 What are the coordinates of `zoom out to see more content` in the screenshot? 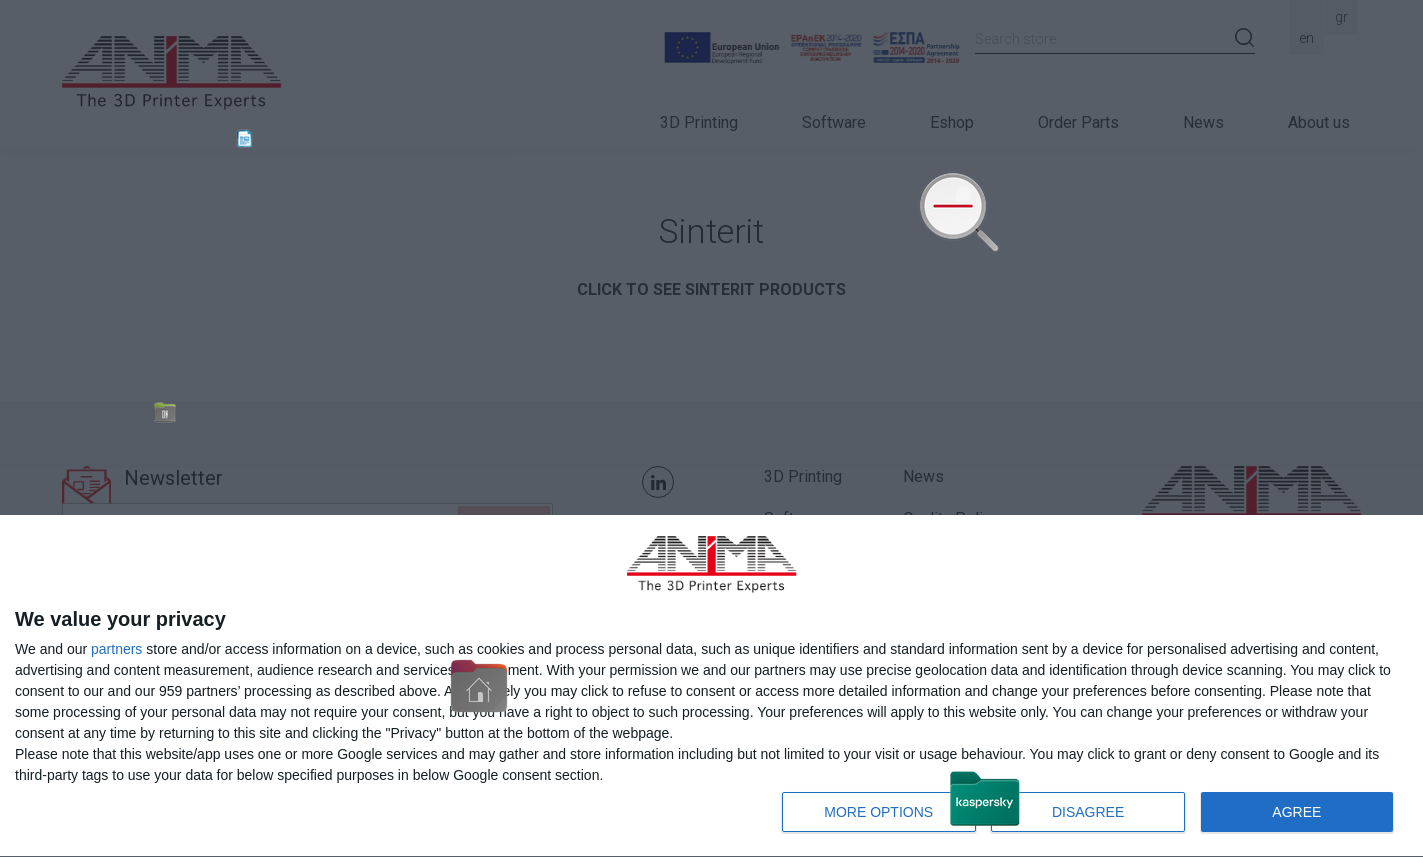 It's located at (958, 211).